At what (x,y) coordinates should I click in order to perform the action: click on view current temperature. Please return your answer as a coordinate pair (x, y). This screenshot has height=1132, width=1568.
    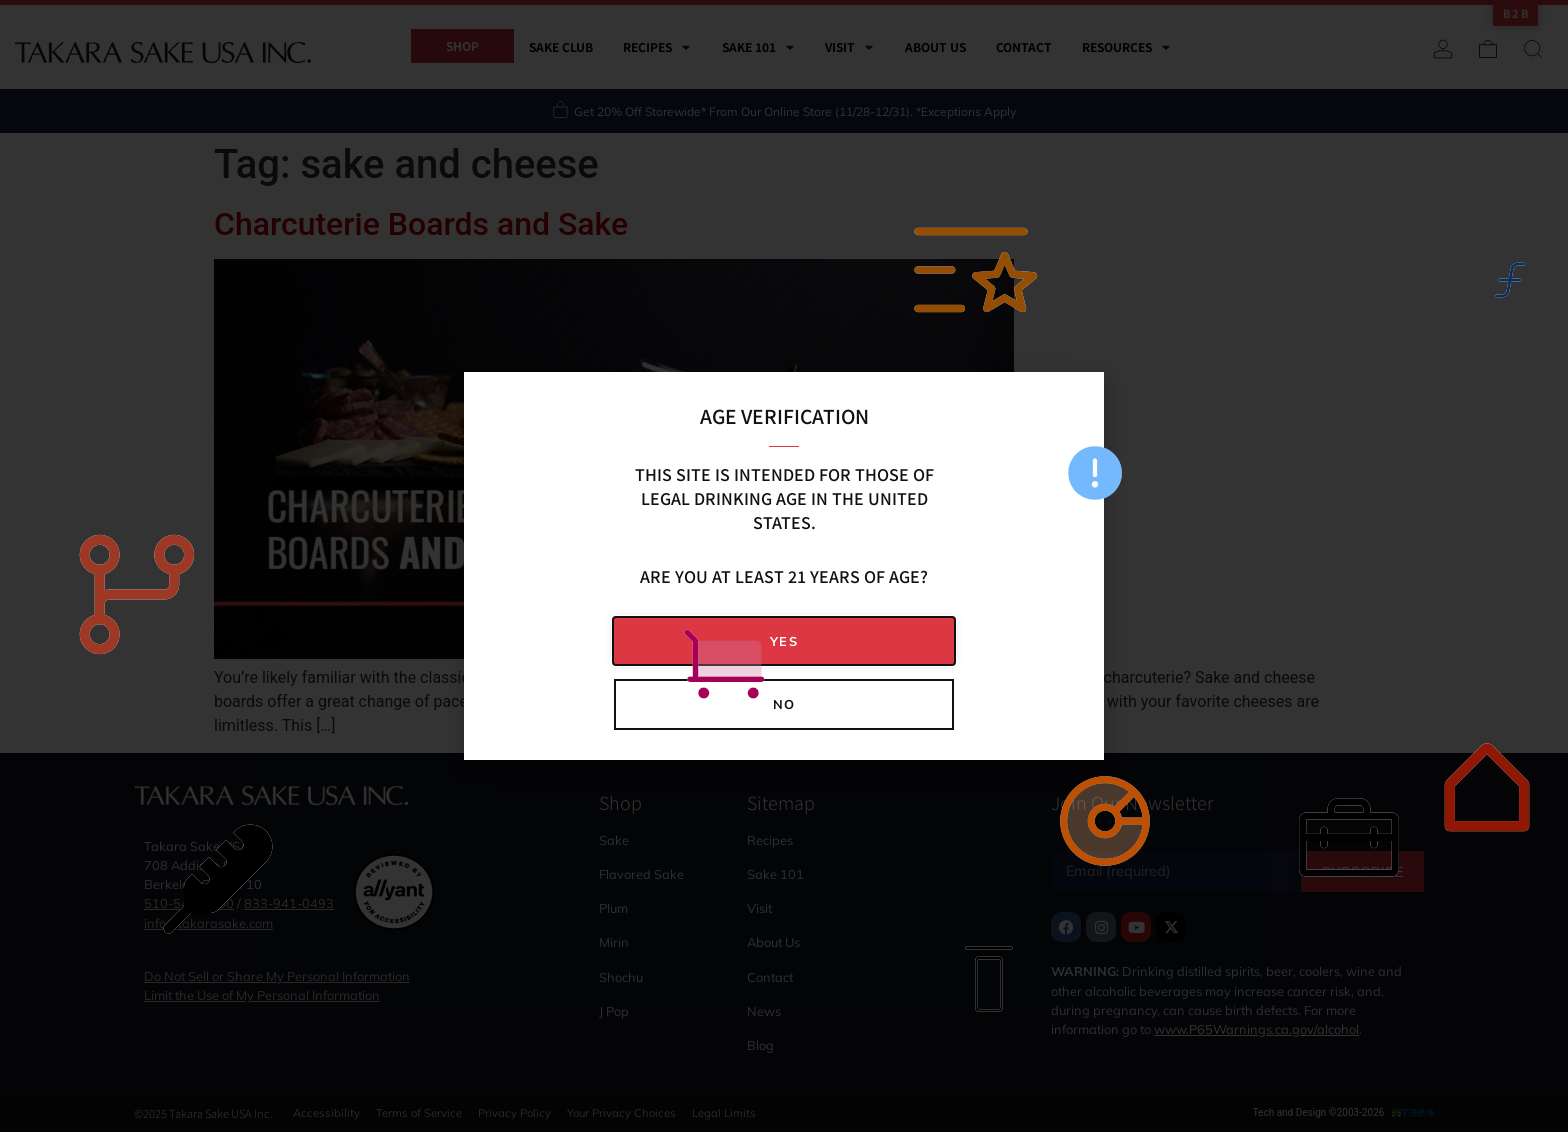
    Looking at the image, I should click on (218, 879).